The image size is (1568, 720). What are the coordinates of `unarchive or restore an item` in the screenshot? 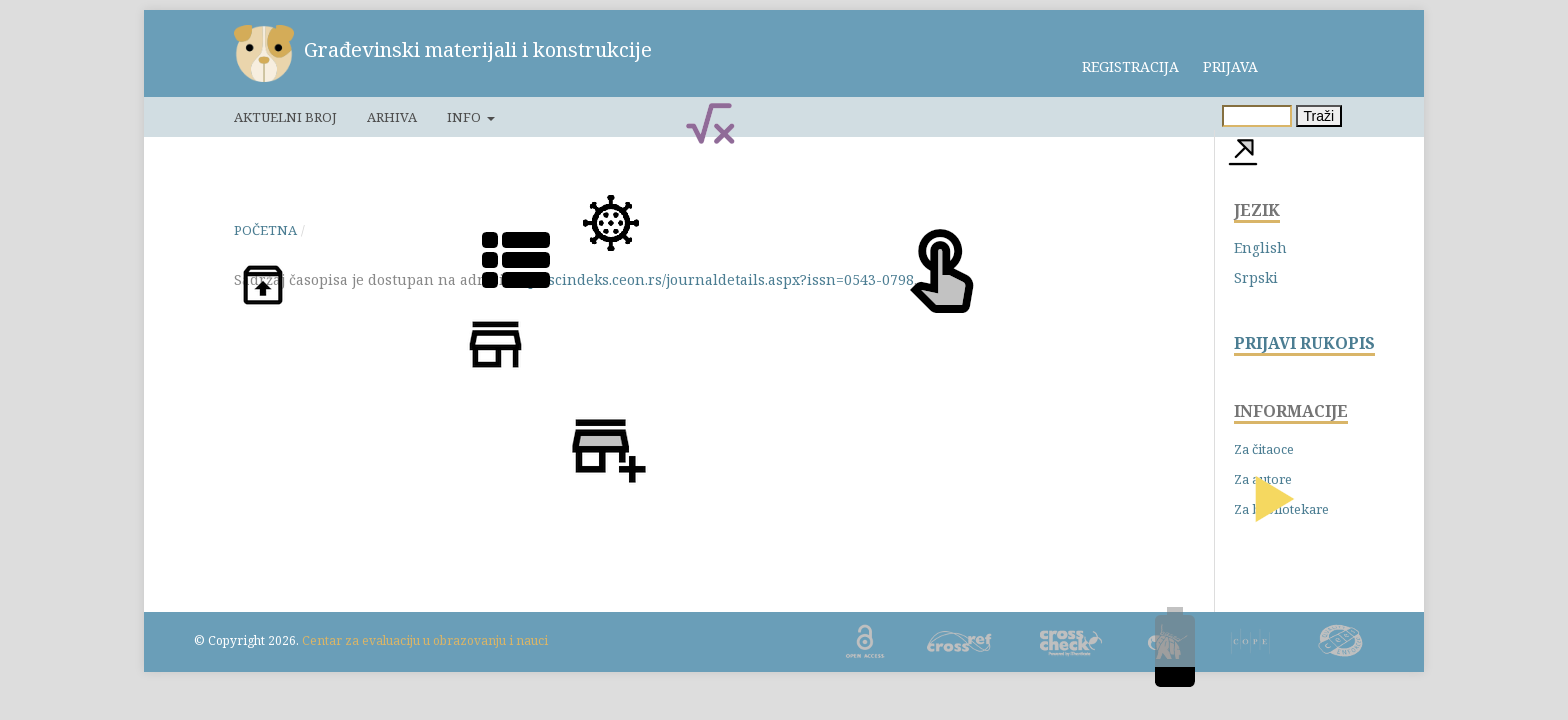 It's located at (263, 285).